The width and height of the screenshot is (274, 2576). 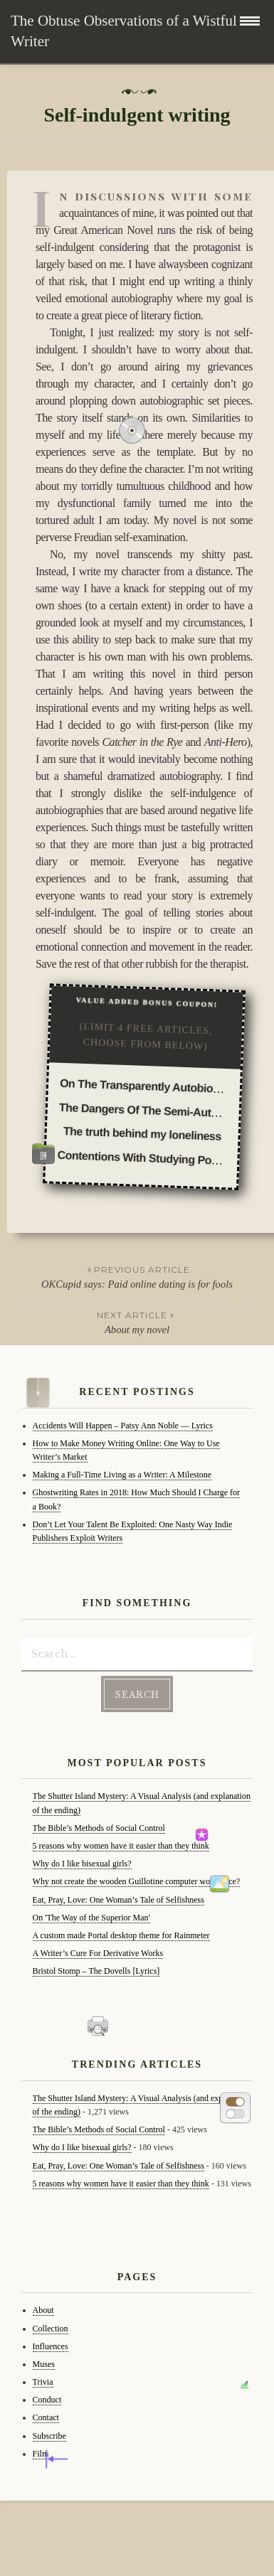 What do you see at coordinates (235, 2107) in the screenshot?
I see `open gnome tweaks to customize system settings` at bounding box center [235, 2107].